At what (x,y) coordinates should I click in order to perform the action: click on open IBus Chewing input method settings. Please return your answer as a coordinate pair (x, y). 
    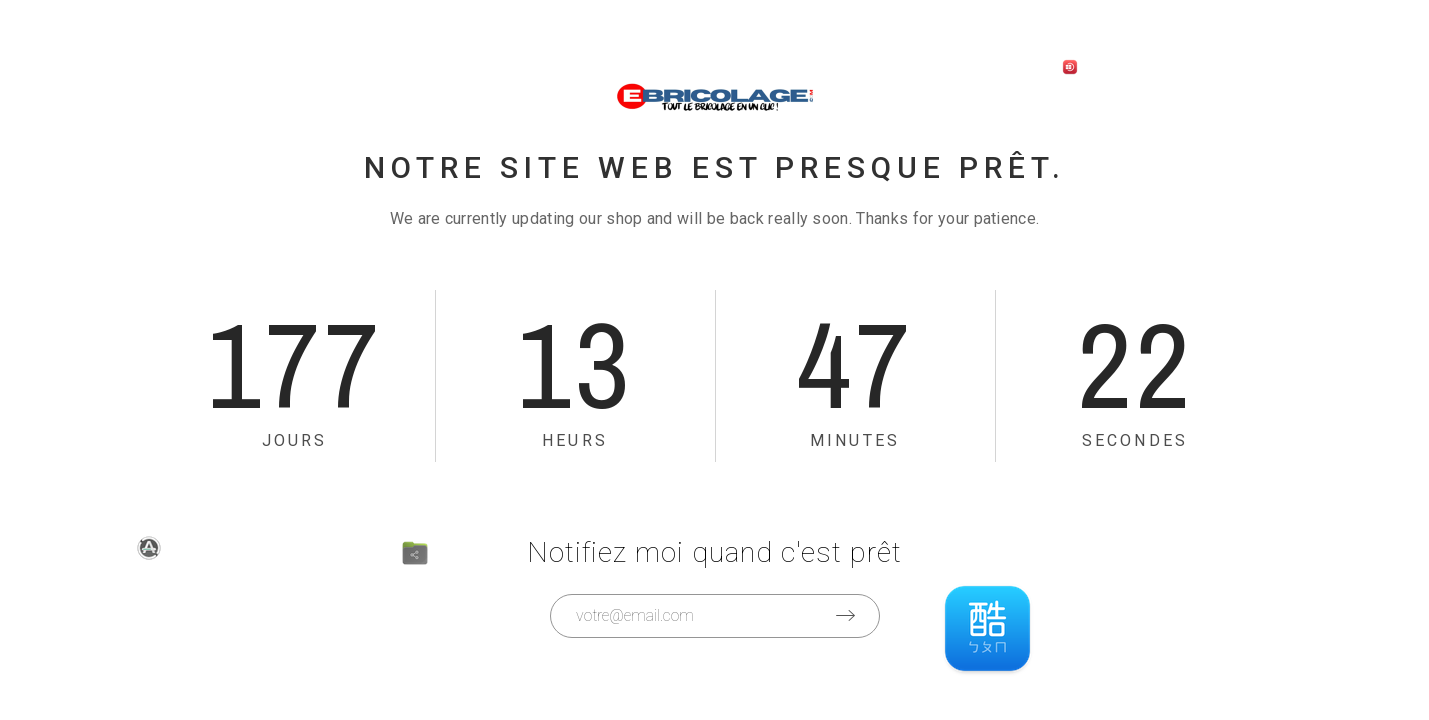
    Looking at the image, I should click on (987, 628).